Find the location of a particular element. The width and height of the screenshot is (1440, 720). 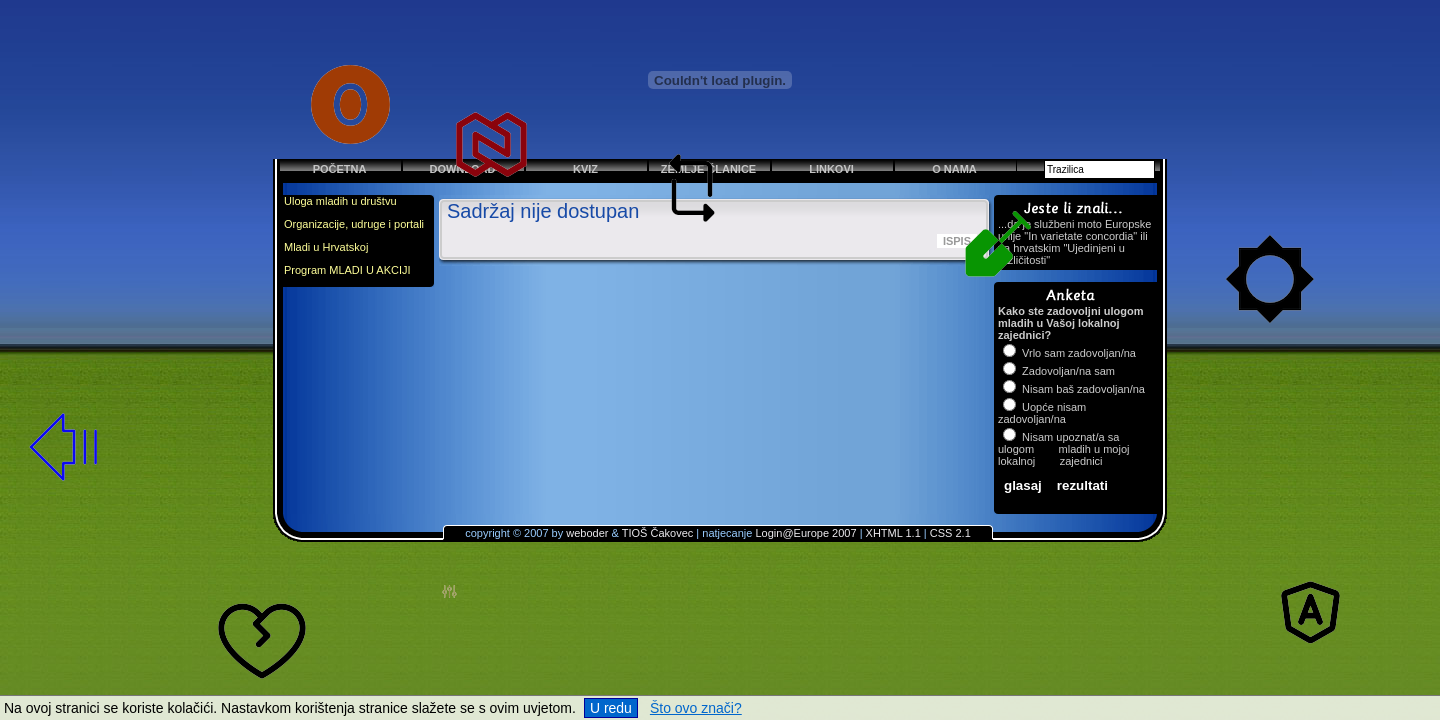

remove from favorites is located at coordinates (262, 638).